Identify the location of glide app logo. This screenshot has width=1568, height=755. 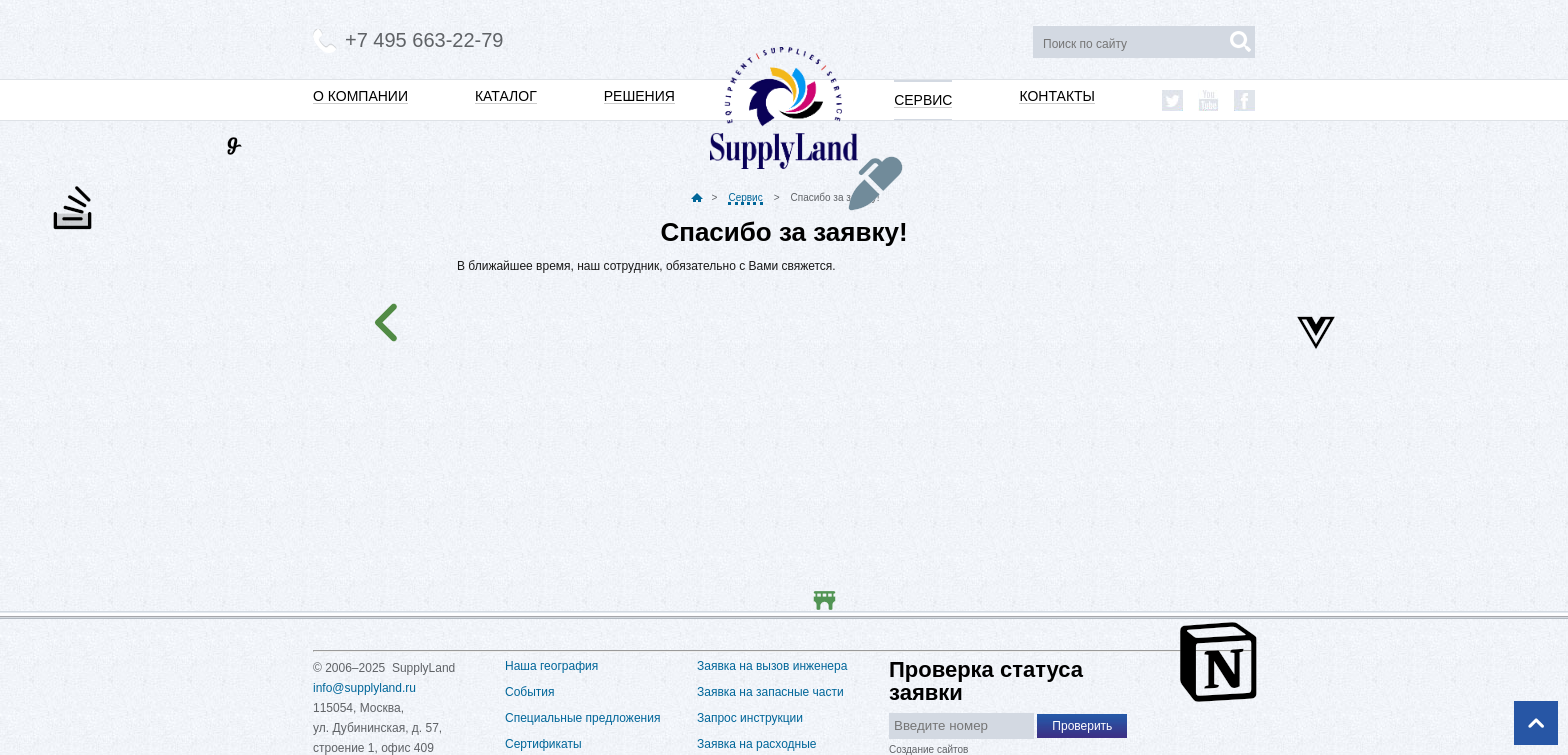
(234, 146).